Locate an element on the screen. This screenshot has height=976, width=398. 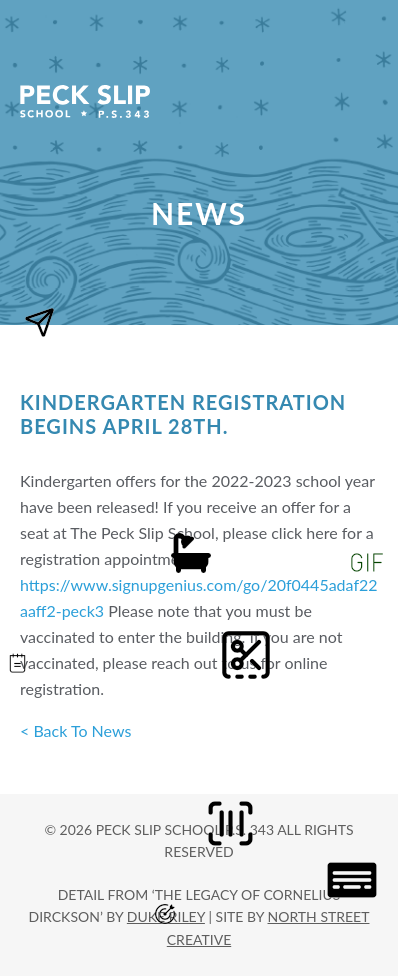
set or view your goals is located at coordinates (165, 914).